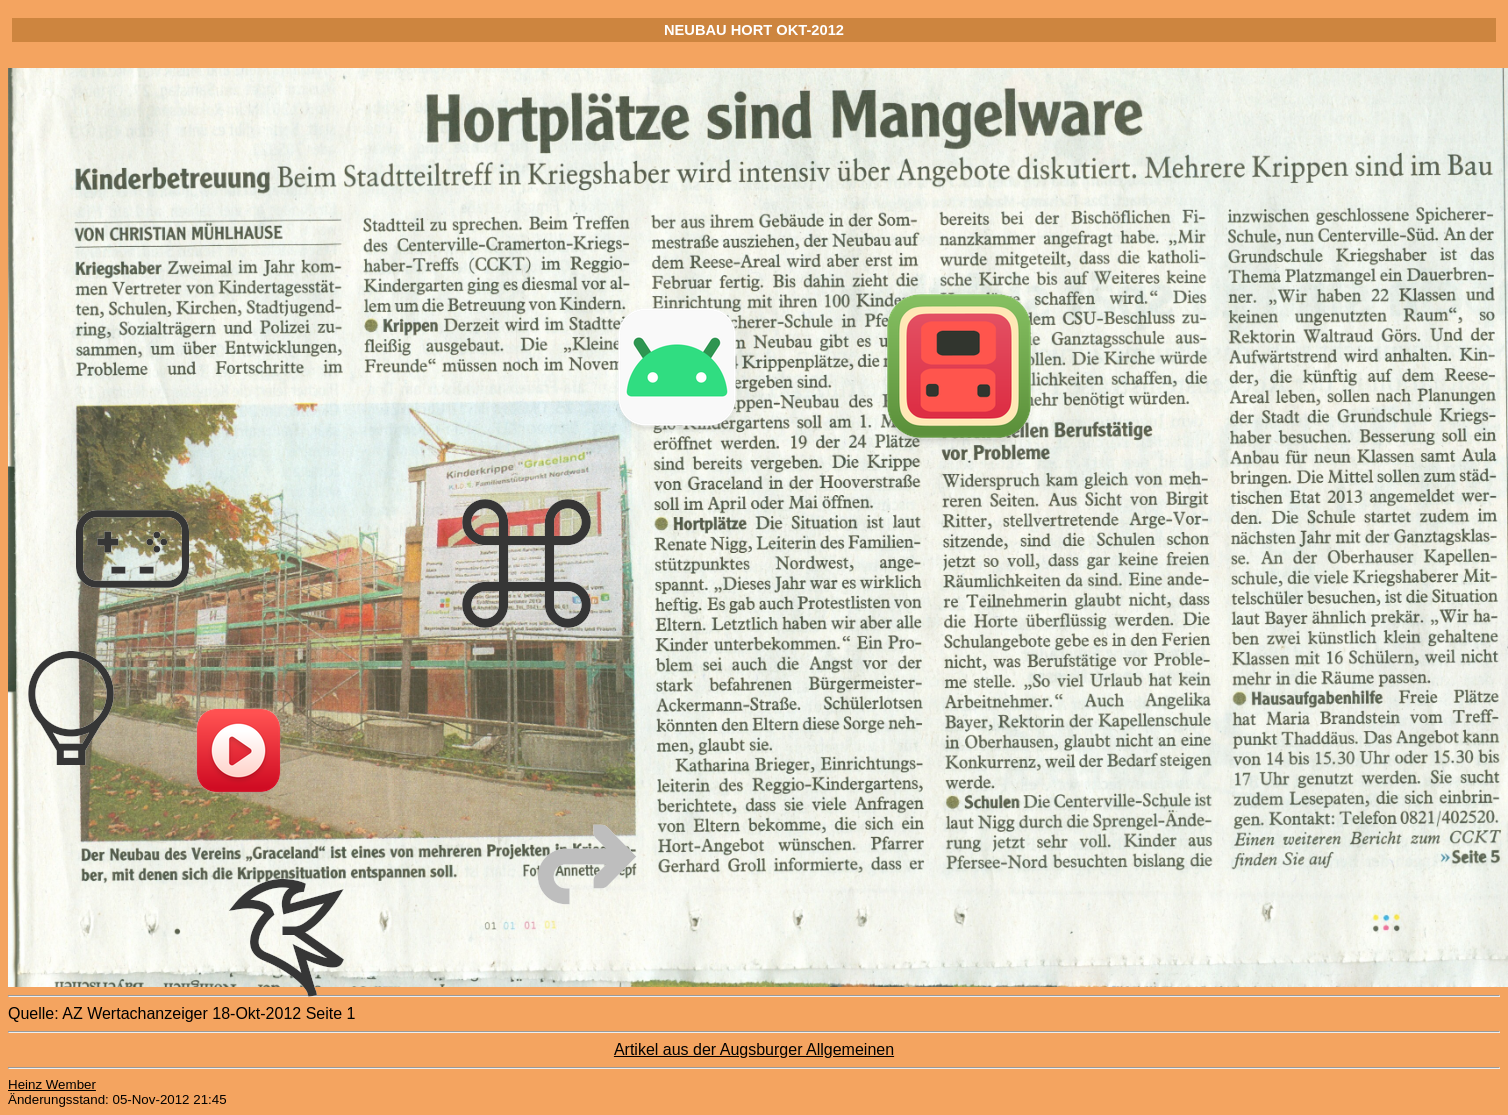  What do you see at coordinates (585, 864) in the screenshot?
I see `redo last undone action` at bounding box center [585, 864].